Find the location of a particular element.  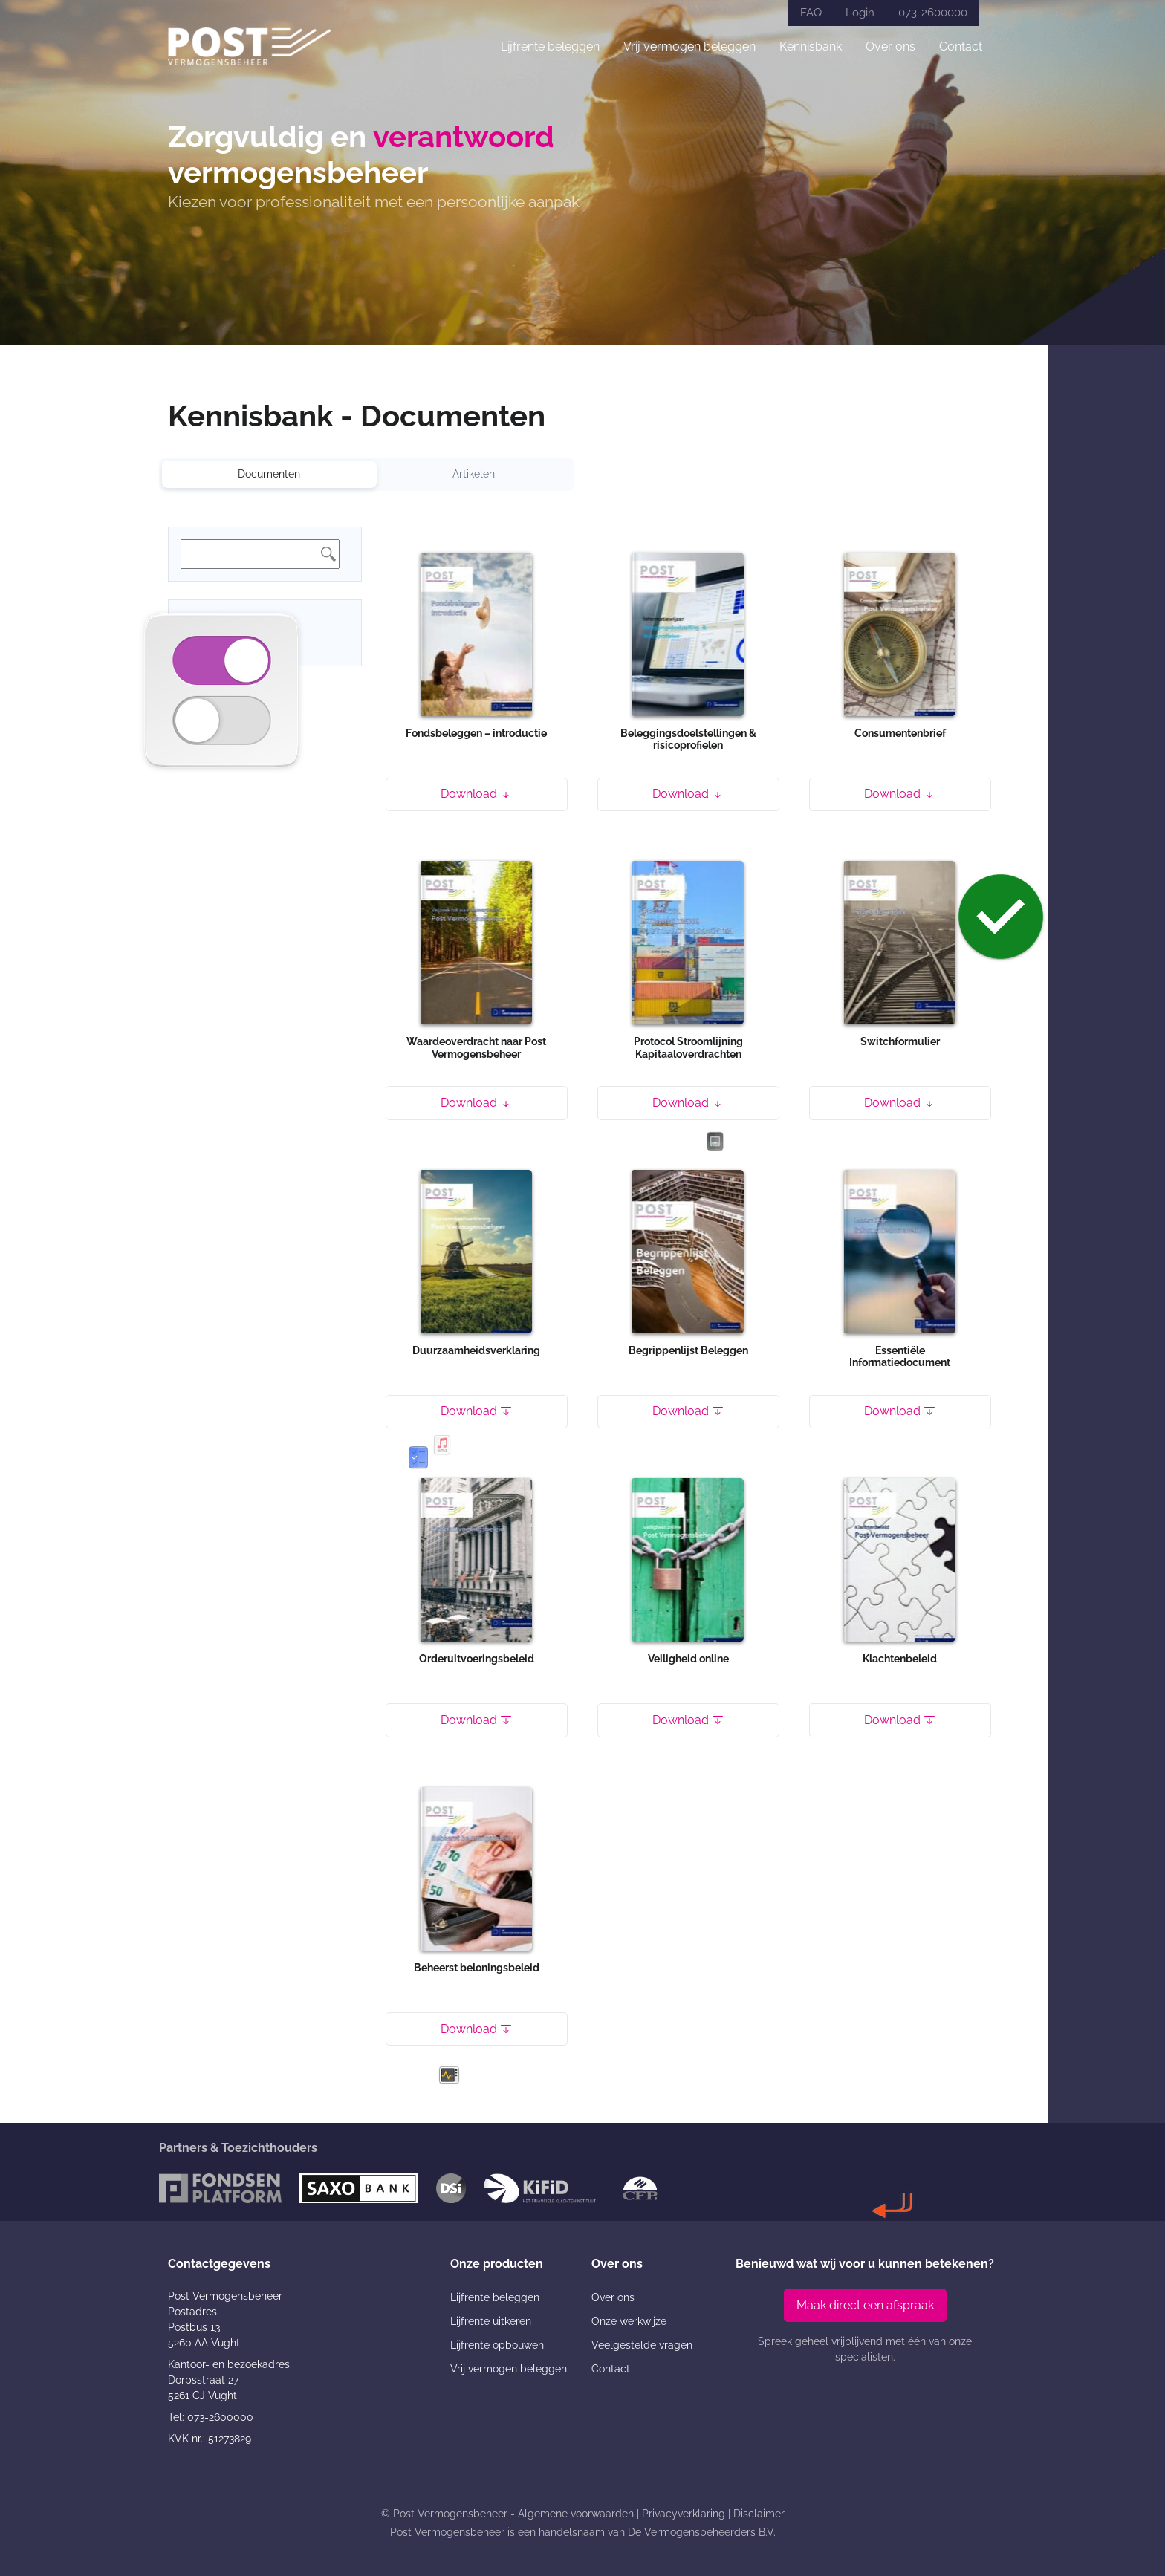

confirm or apply changes in a dialog is located at coordinates (1001, 917).